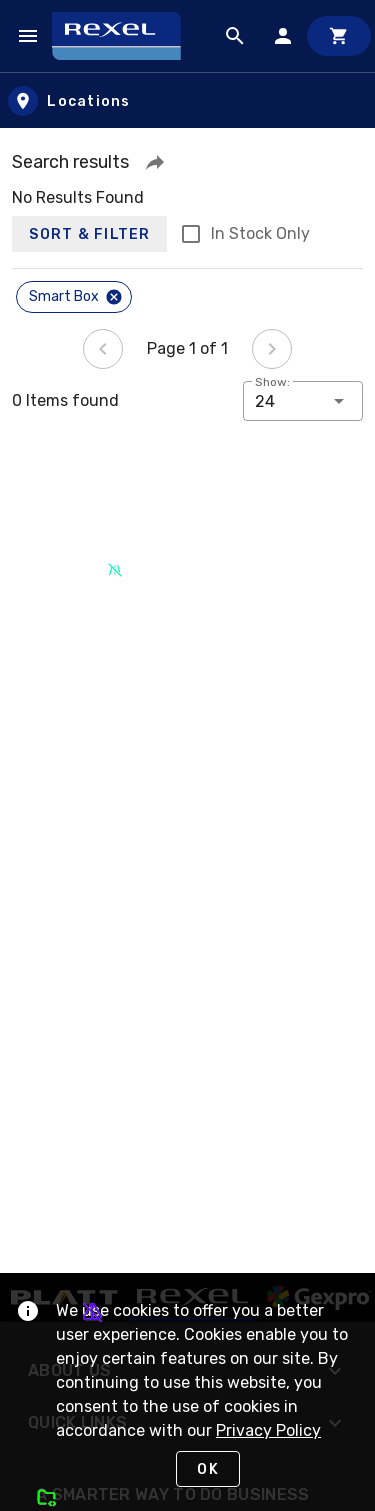 This screenshot has width=375, height=1511. Describe the element at coordinates (46, 1497) in the screenshot. I see `open code projects folder` at that location.